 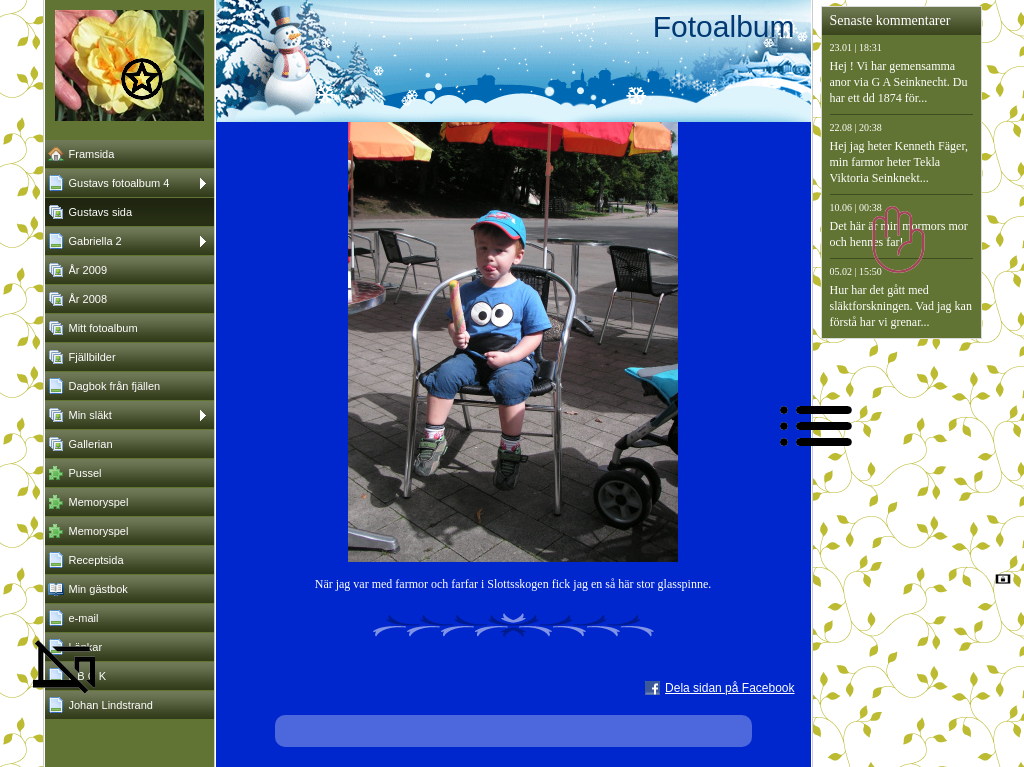 What do you see at coordinates (142, 79) in the screenshot?
I see `view favorites or starred items` at bounding box center [142, 79].